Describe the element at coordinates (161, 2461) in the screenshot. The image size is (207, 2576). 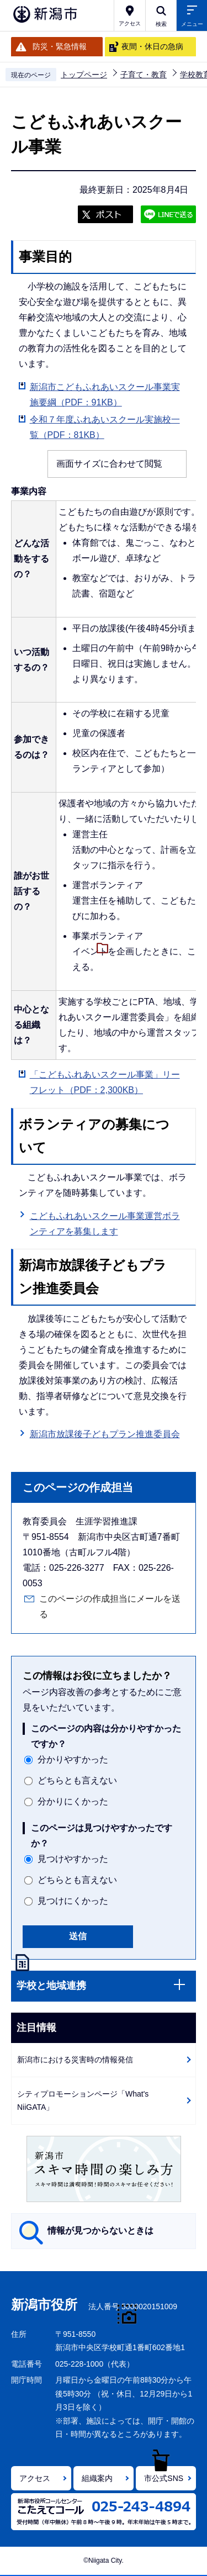
I see `view food and drink options` at that location.